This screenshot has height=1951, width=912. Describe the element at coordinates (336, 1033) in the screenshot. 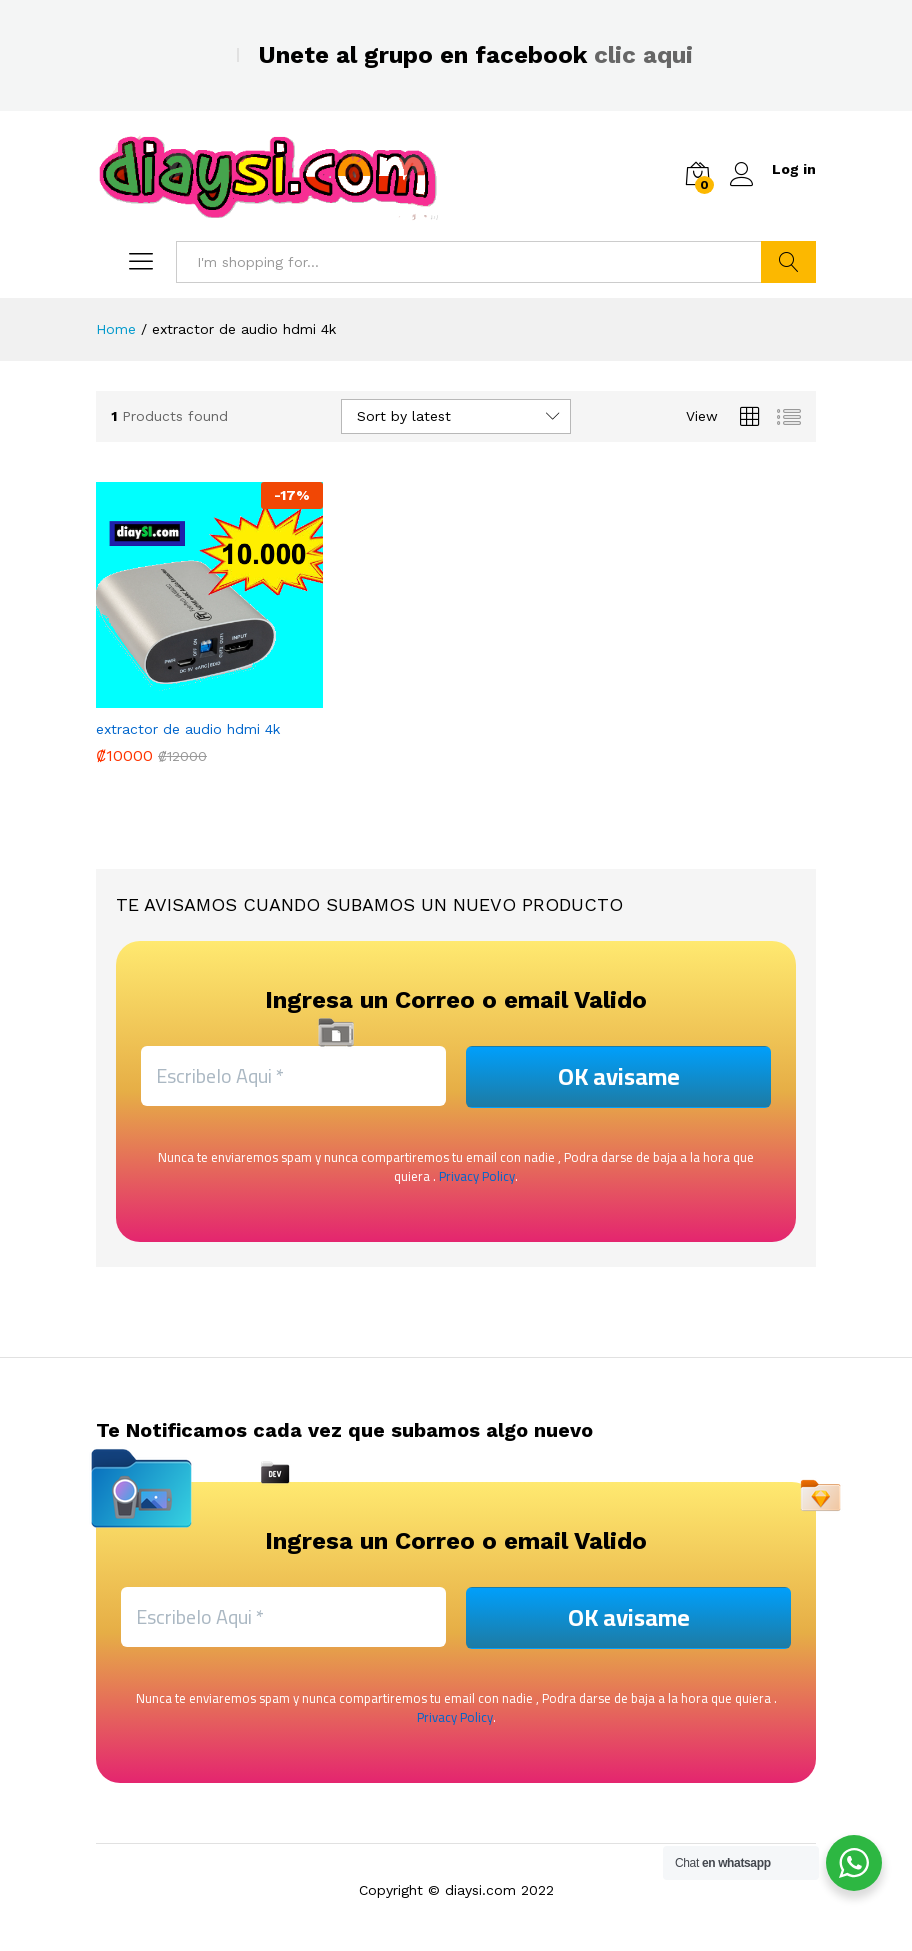

I see `open a secure vault folder` at that location.